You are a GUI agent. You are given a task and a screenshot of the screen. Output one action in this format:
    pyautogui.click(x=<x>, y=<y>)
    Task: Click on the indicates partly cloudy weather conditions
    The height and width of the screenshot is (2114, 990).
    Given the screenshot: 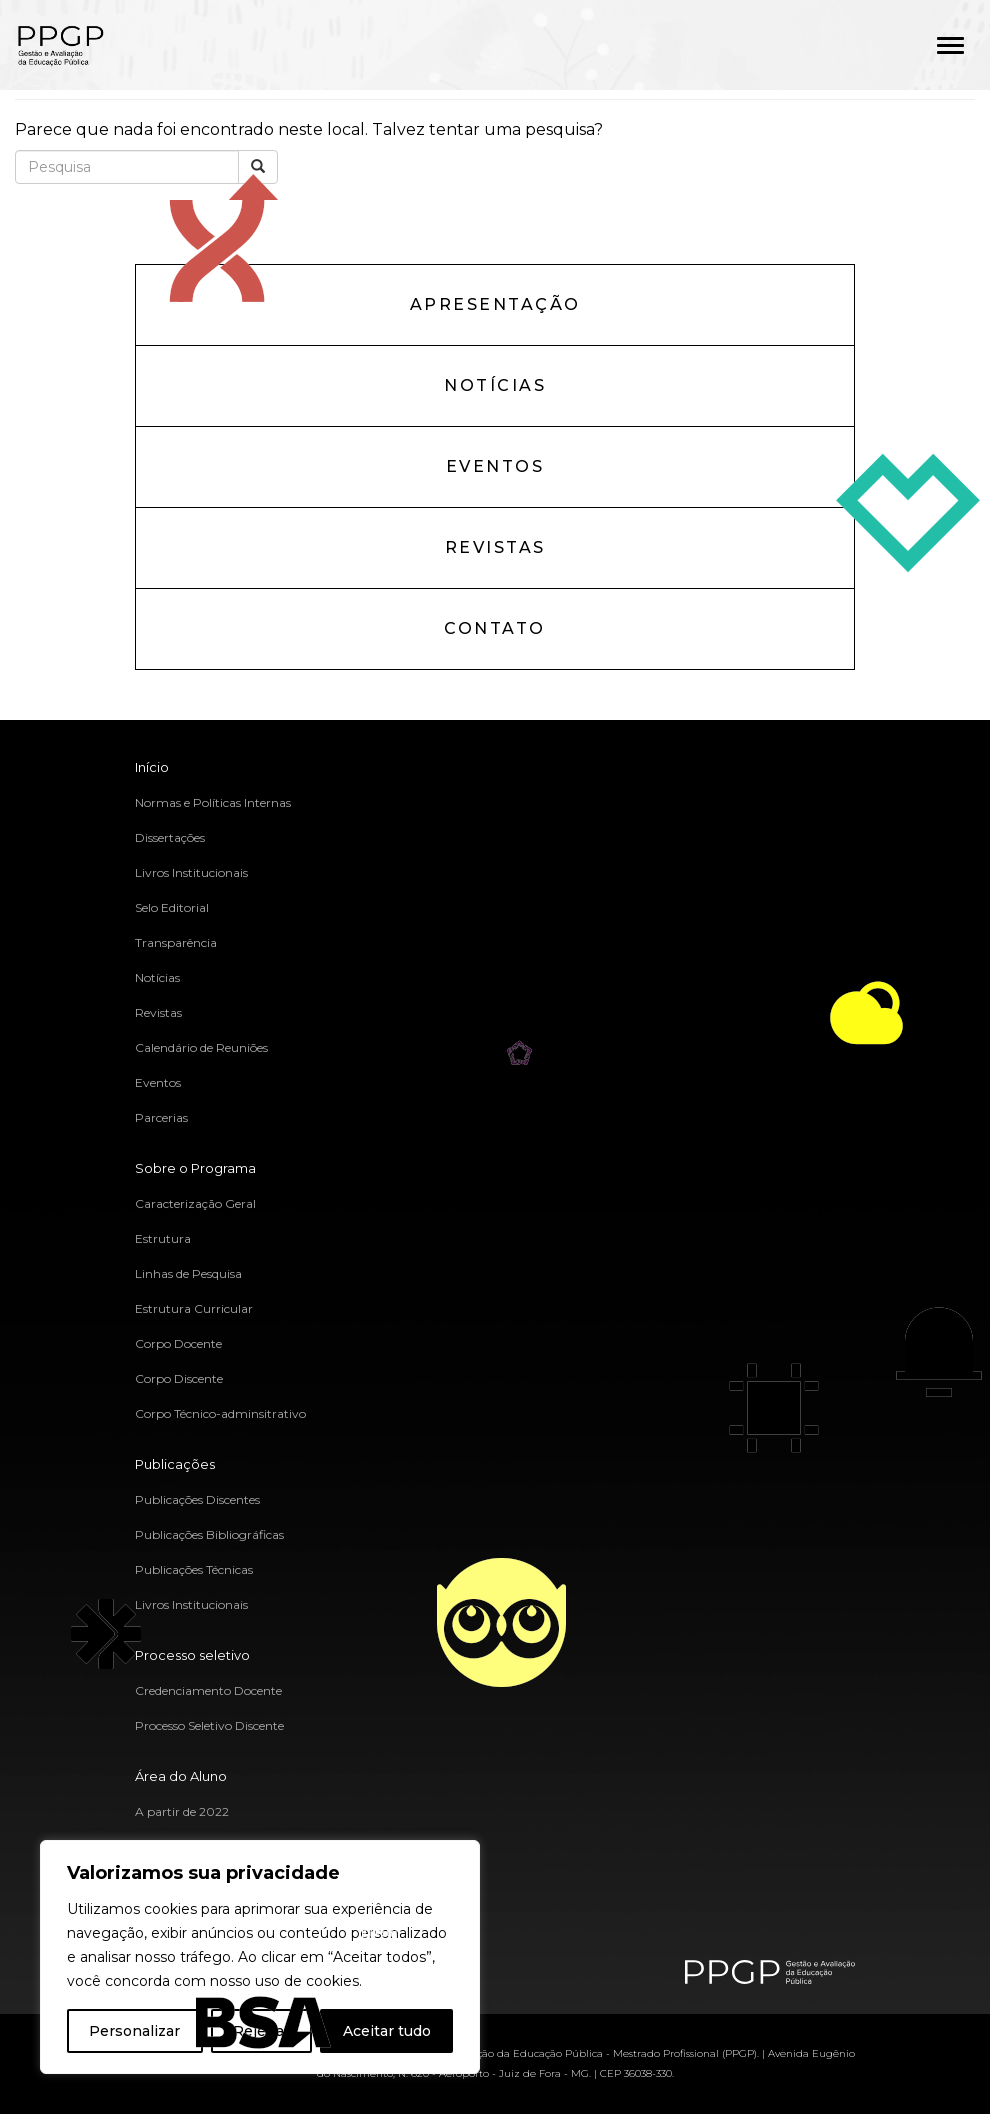 What is the action you would take?
    pyautogui.click(x=866, y=1014)
    